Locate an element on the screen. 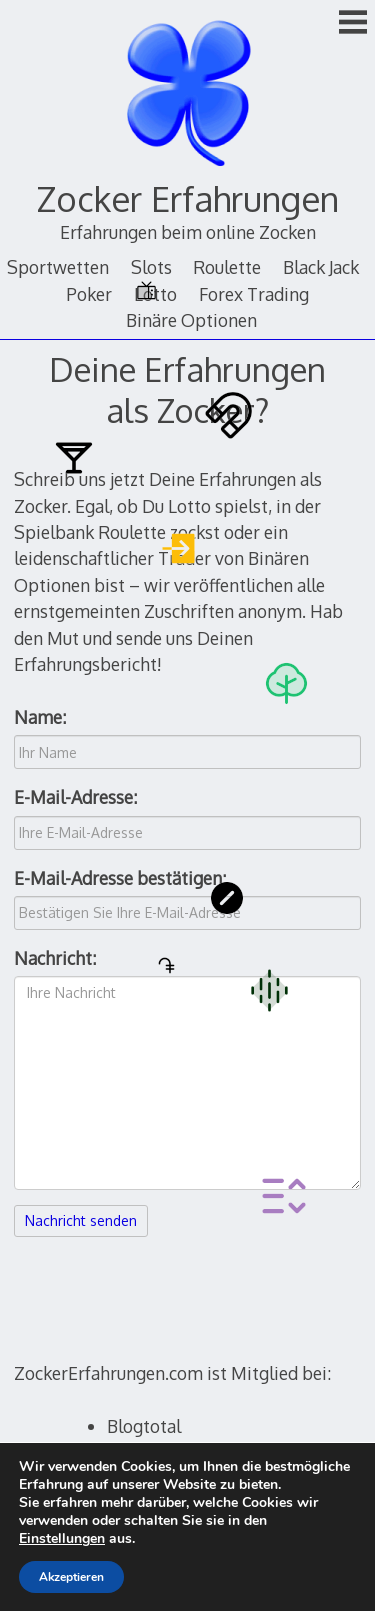  open google podcasts app is located at coordinates (269, 990).